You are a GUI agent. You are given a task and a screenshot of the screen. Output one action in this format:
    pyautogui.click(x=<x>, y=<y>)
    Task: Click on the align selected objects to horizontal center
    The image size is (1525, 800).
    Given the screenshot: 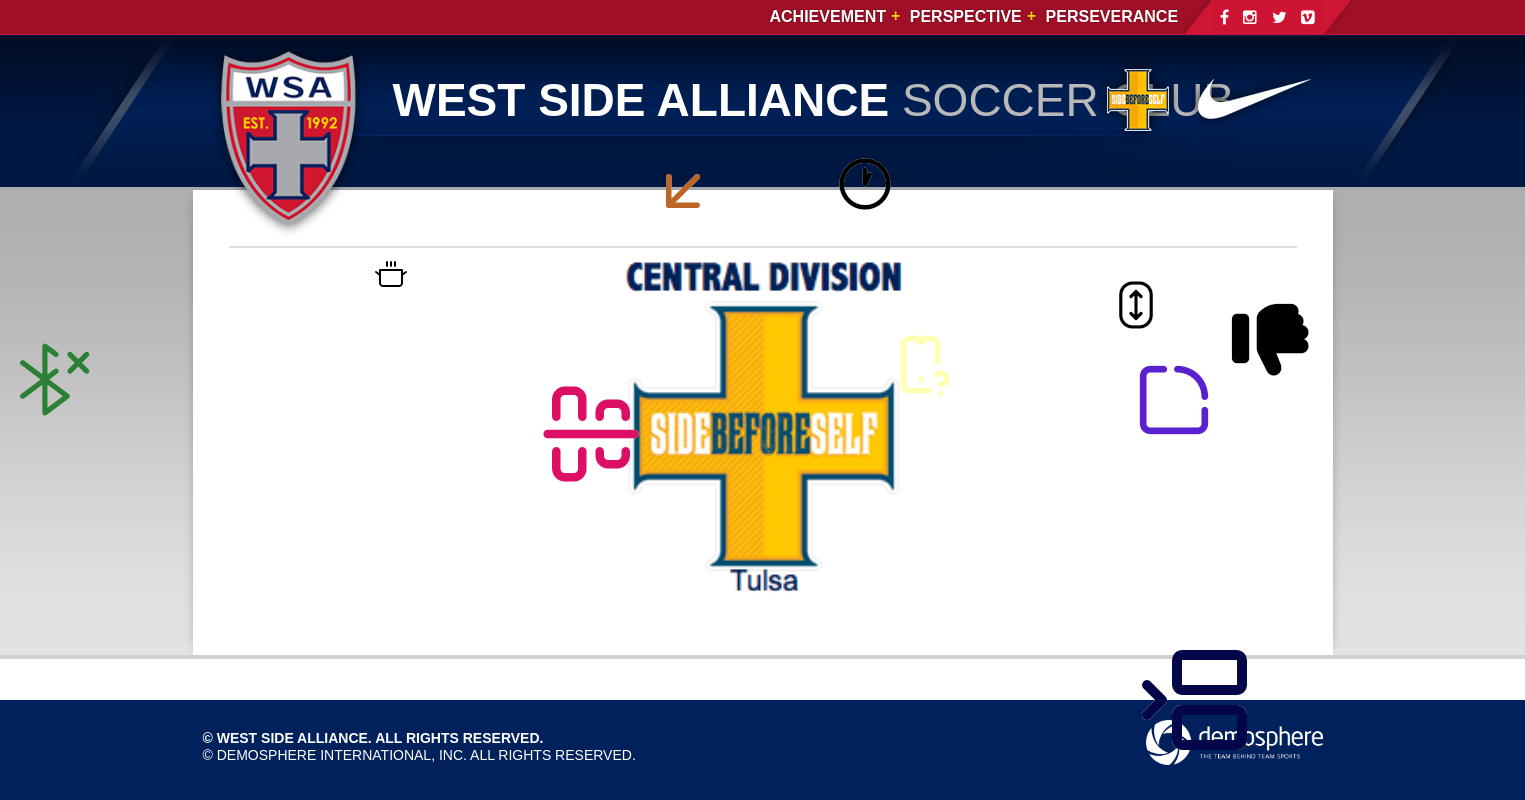 What is the action you would take?
    pyautogui.click(x=591, y=434)
    